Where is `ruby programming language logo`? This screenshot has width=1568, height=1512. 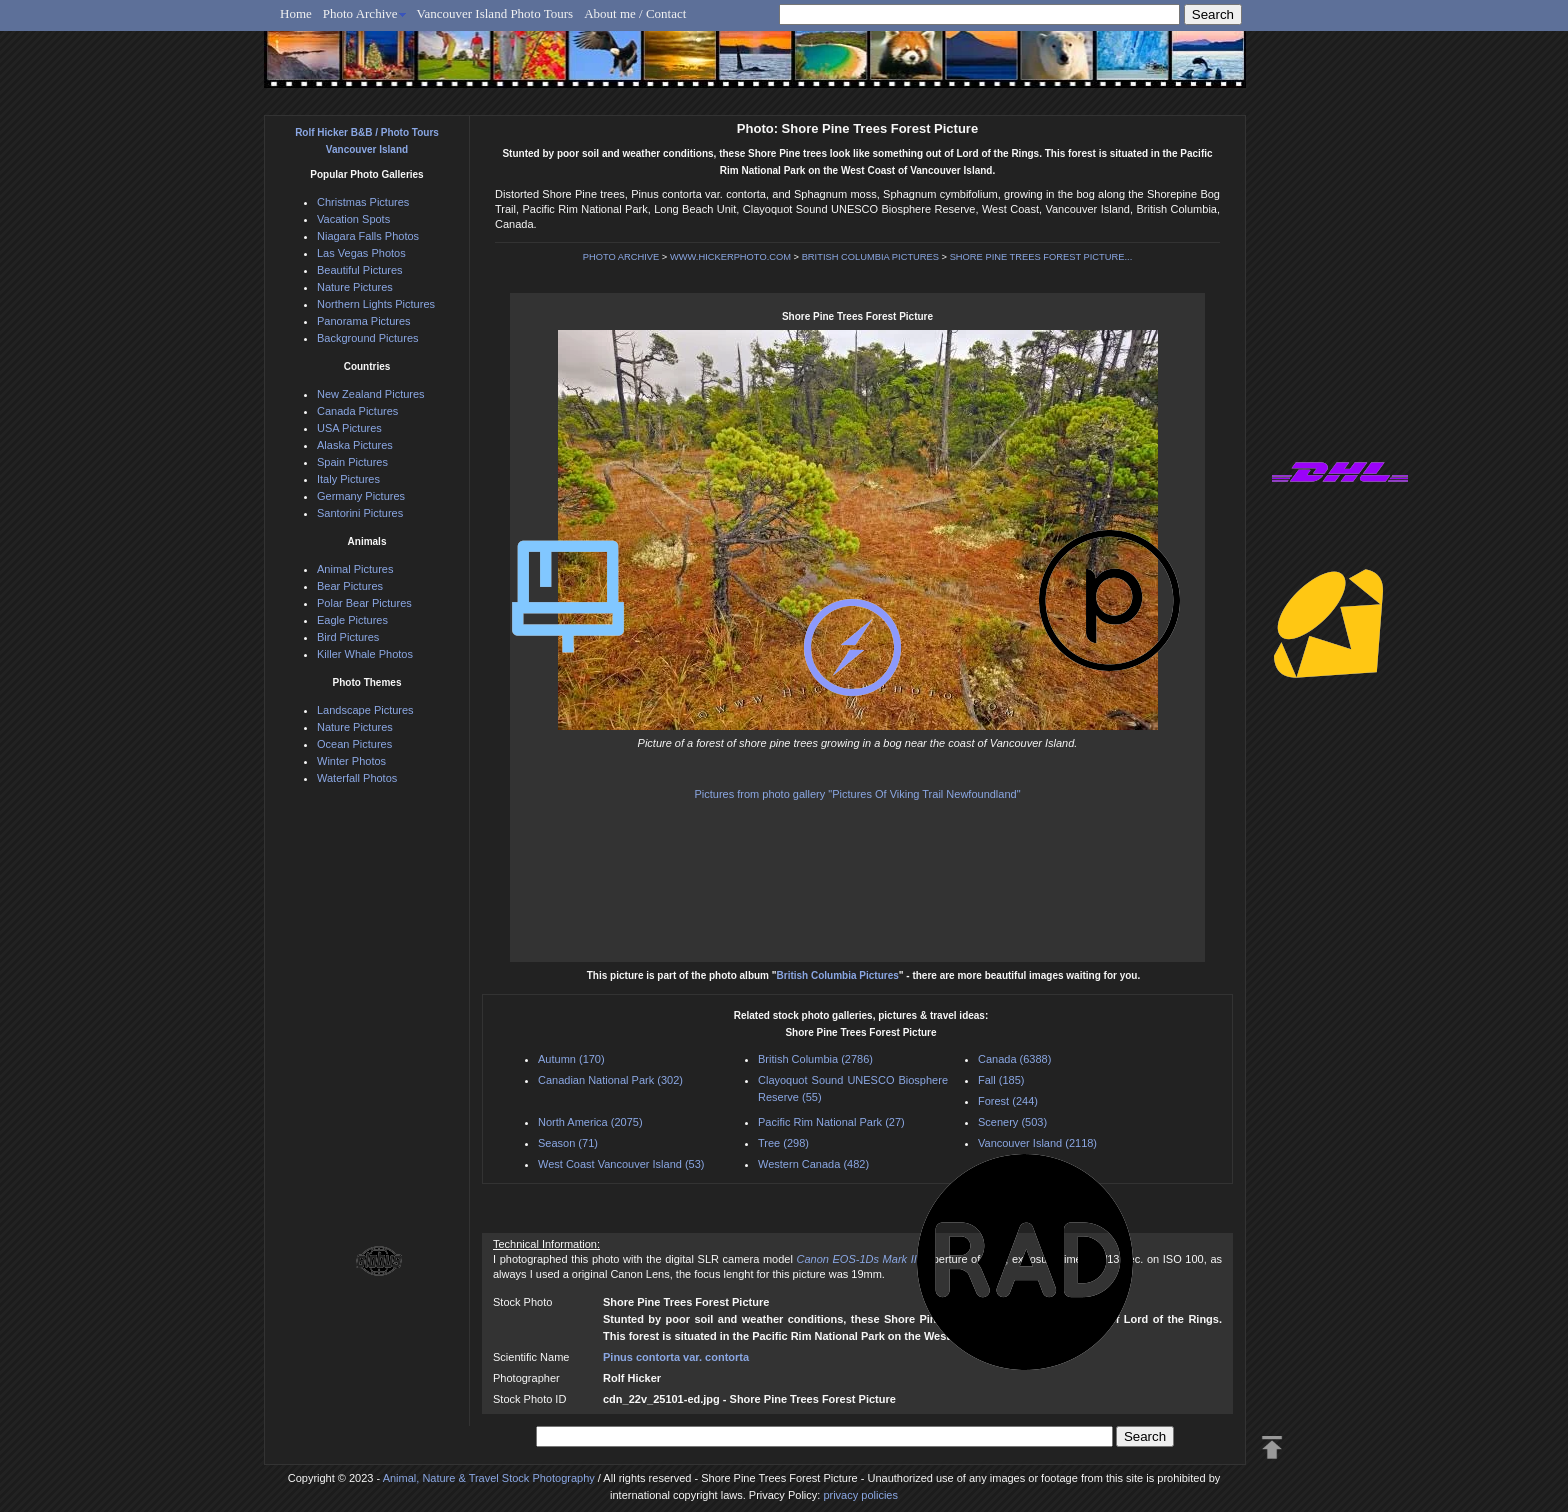
ruby programming language logo is located at coordinates (1328, 623).